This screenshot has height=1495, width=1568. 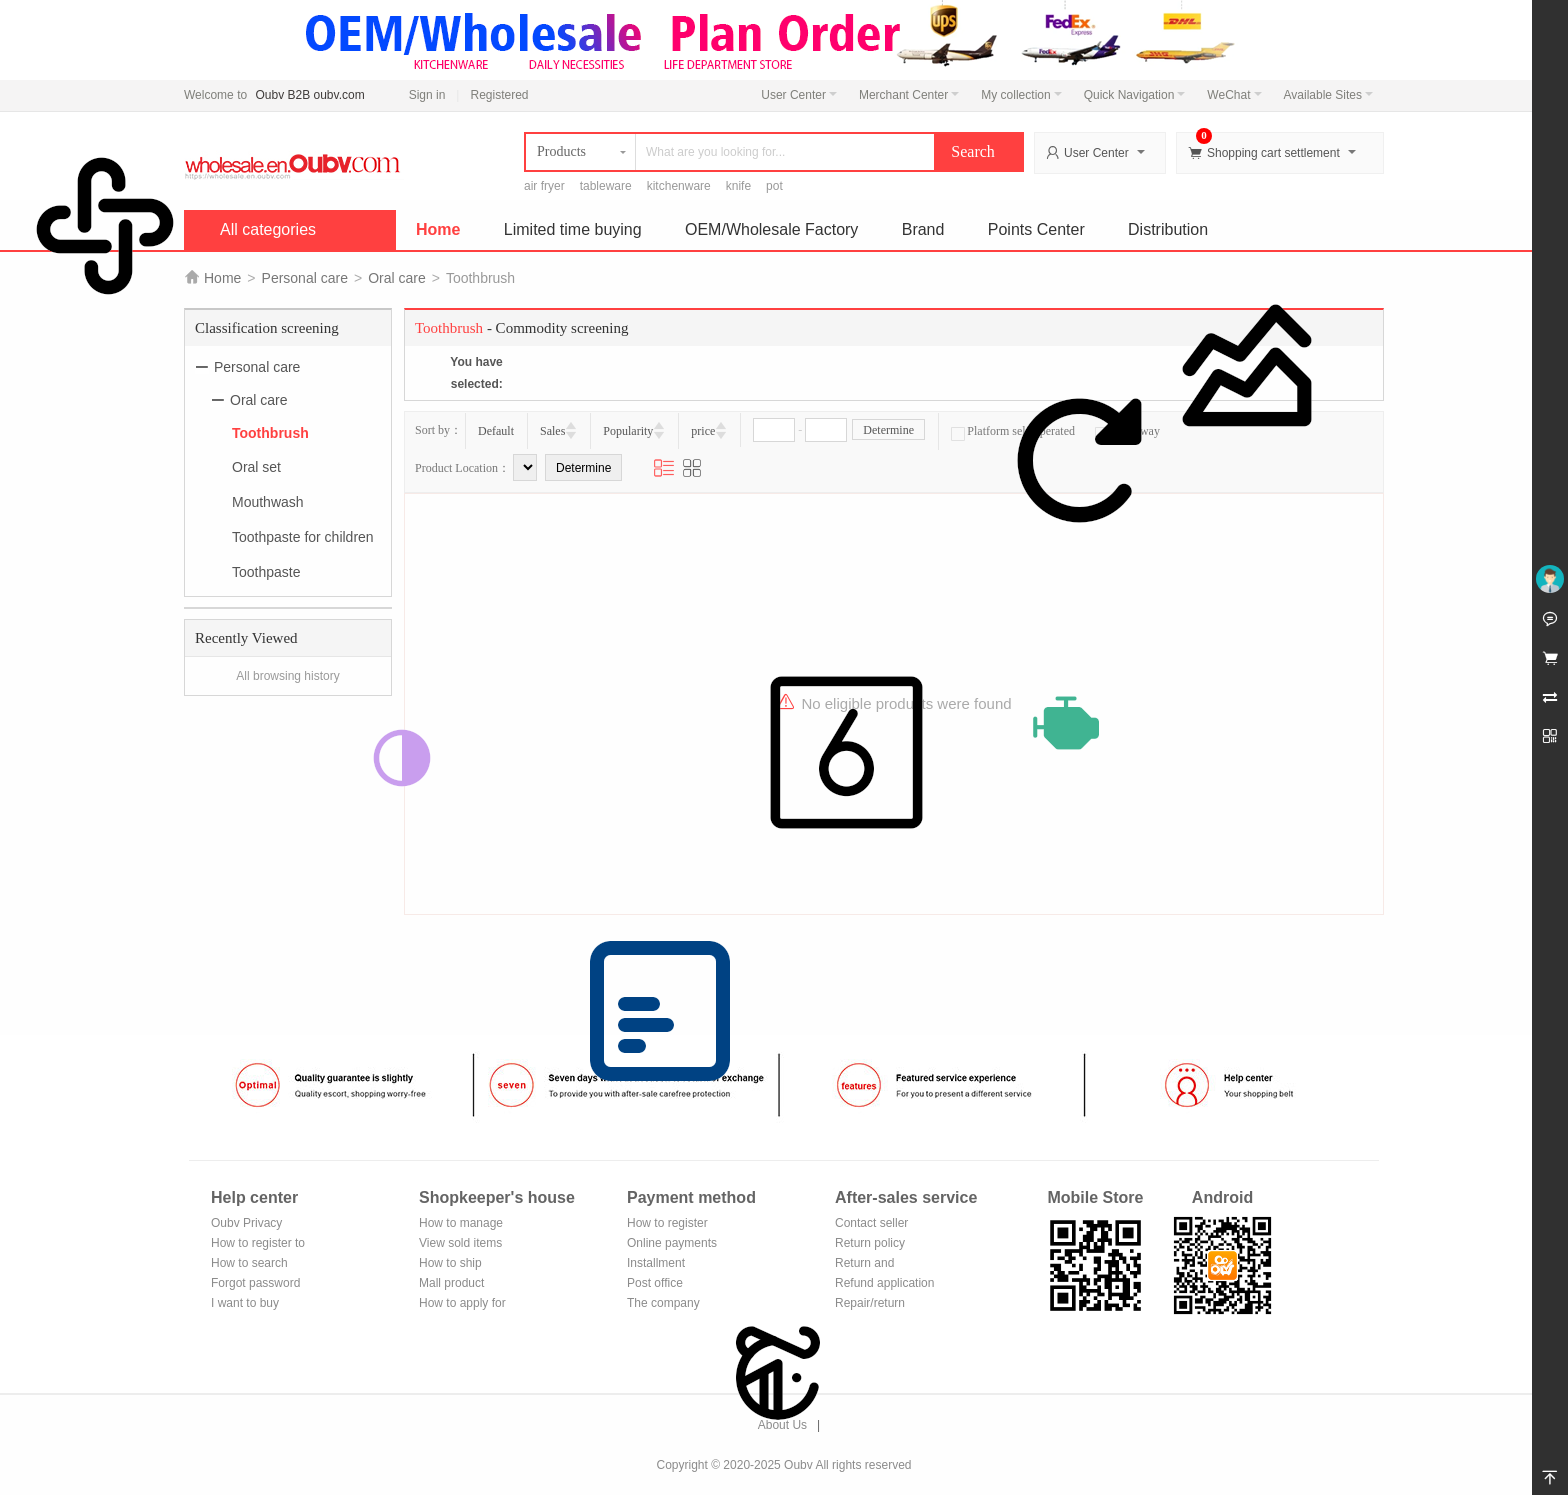 I want to click on view area chart with trend line overlay, so click(x=1247, y=369).